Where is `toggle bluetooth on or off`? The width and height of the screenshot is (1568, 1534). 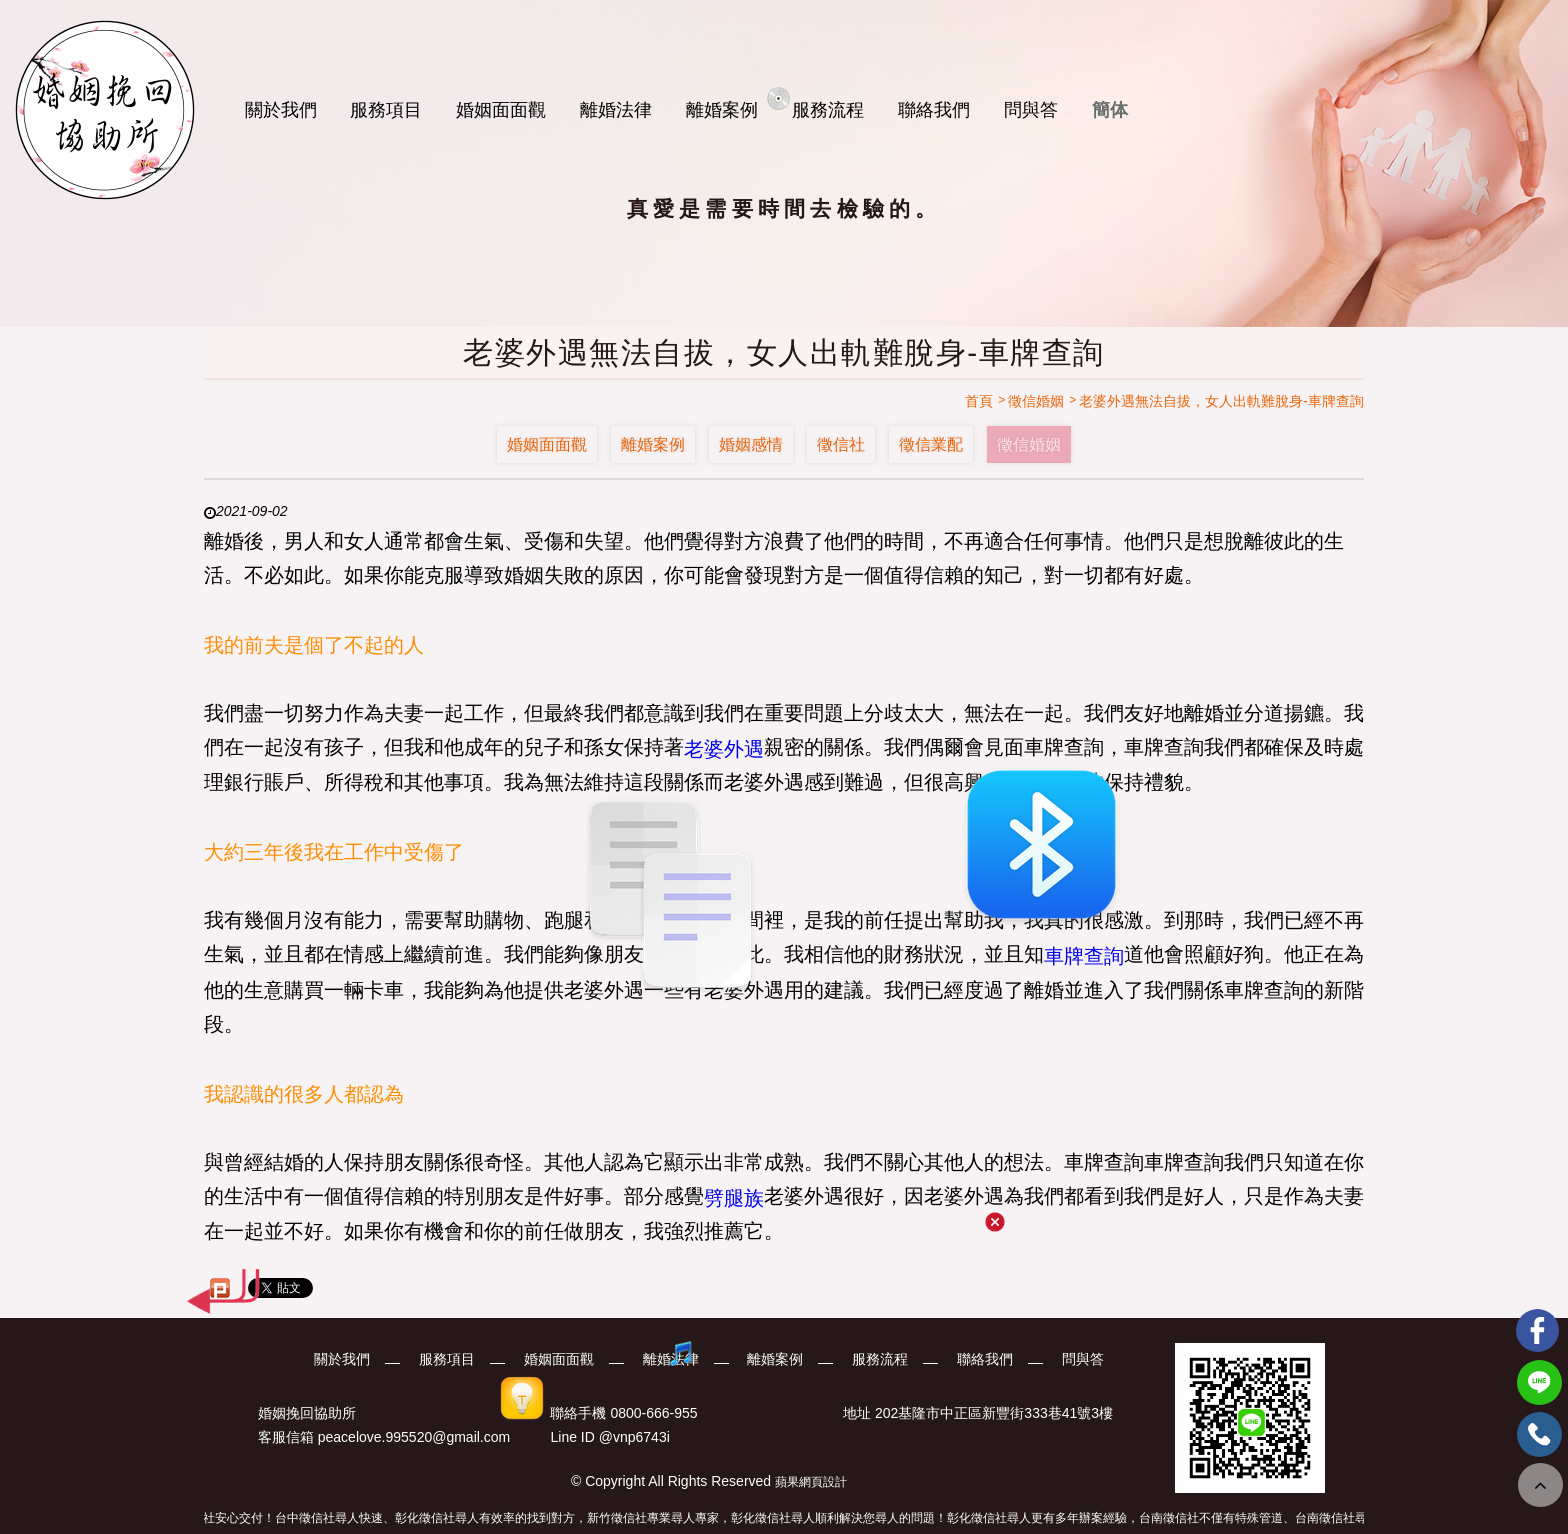 toggle bluetooth on or off is located at coordinates (1041, 844).